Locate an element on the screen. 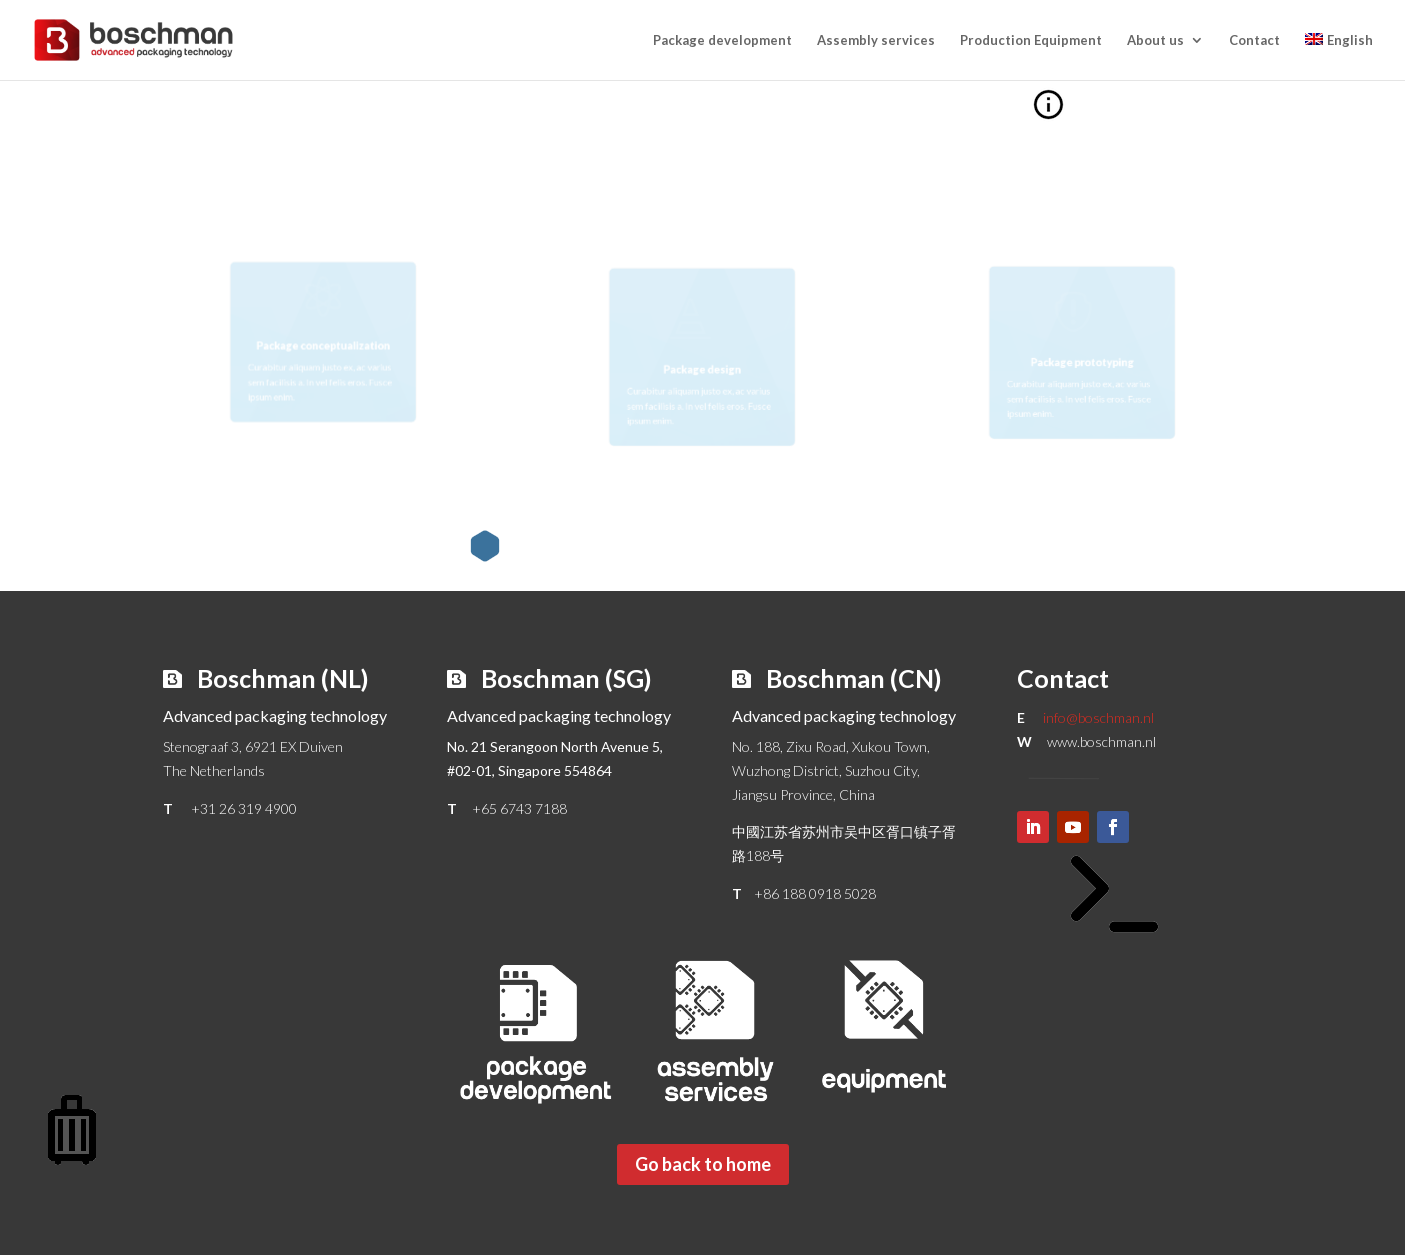 The image size is (1405, 1255). open terminal or command line interface is located at coordinates (1114, 888).